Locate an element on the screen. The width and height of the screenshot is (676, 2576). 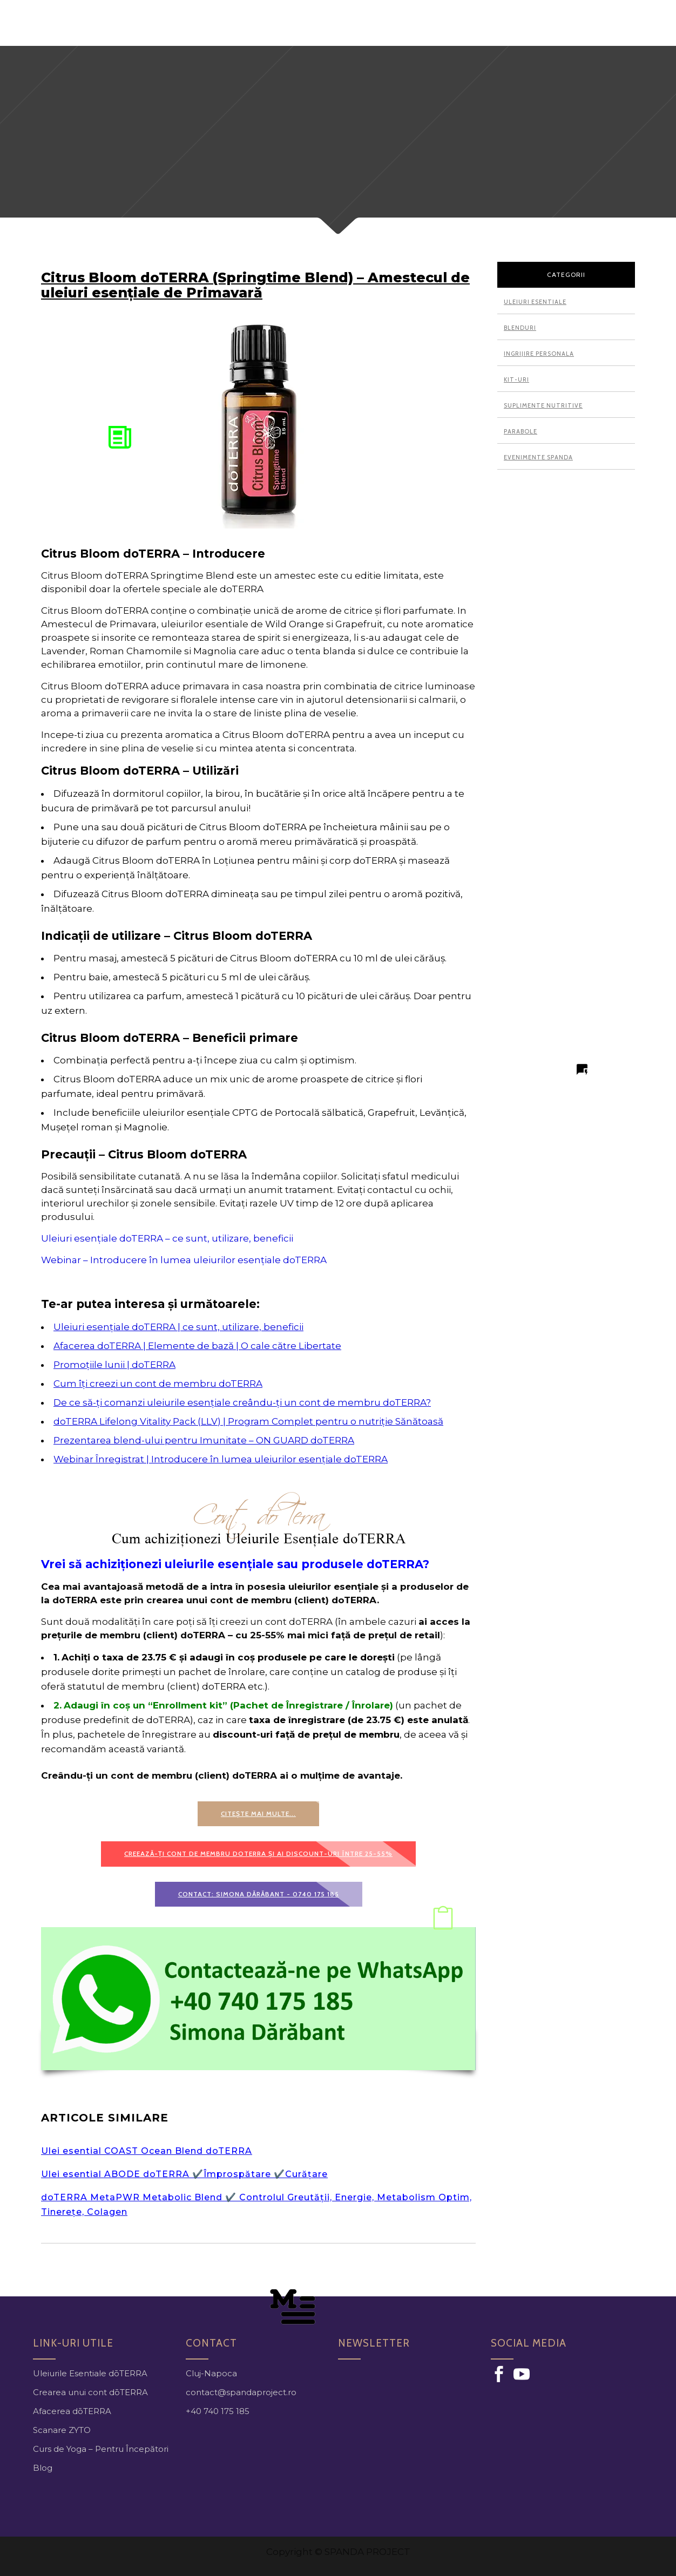
read article on medium is located at coordinates (293, 2306).